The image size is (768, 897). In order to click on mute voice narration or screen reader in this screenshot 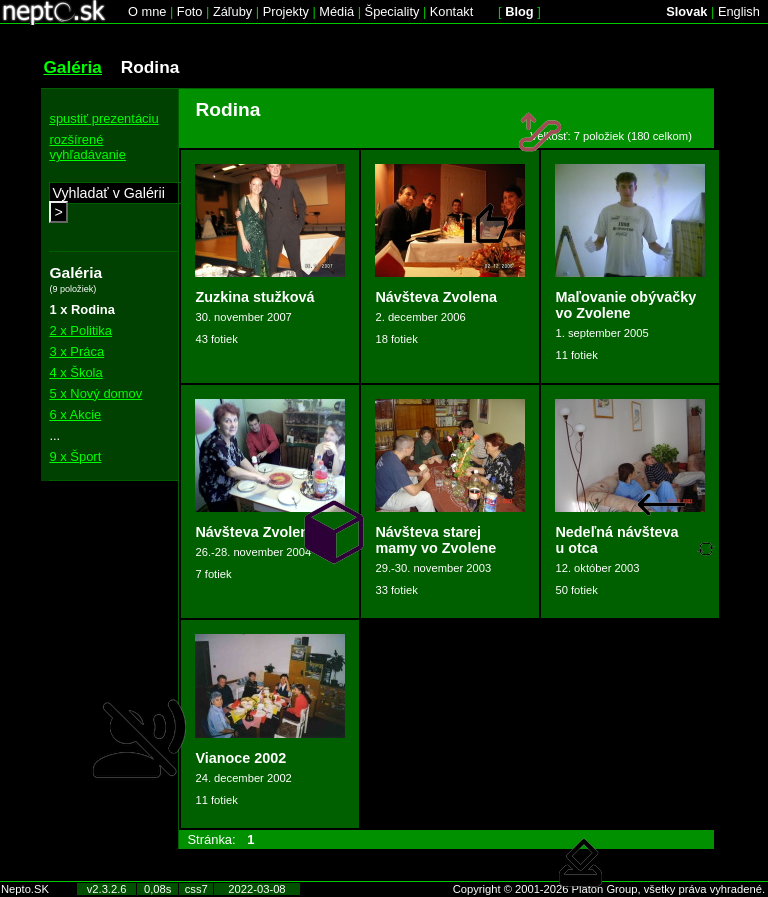, I will do `click(139, 739)`.